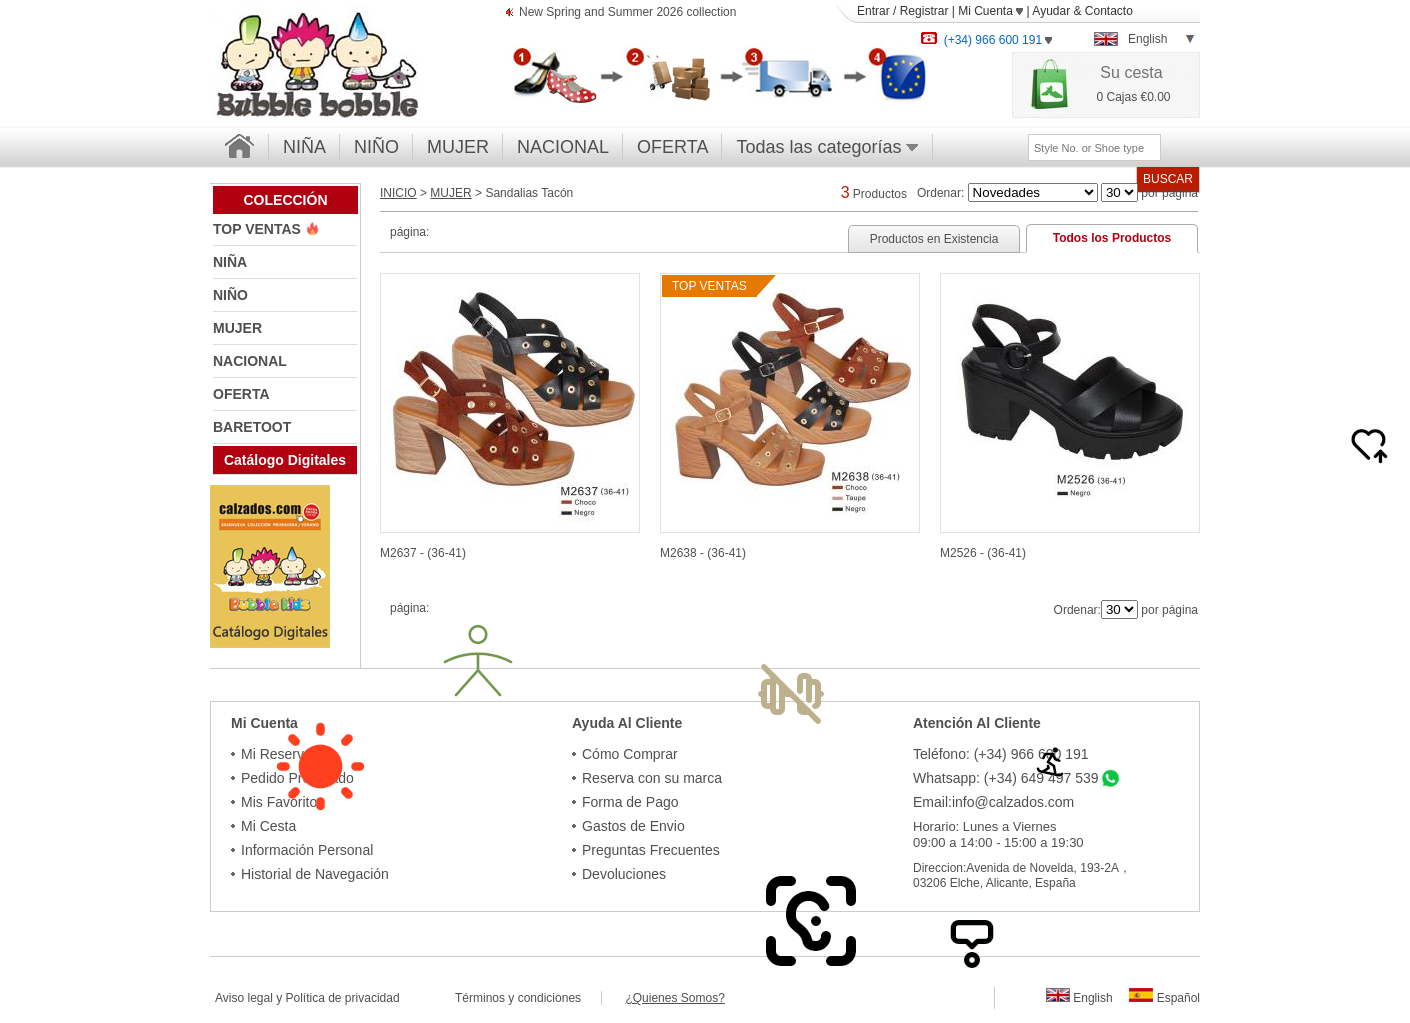  Describe the element at coordinates (791, 694) in the screenshot. I see `disable workout tracking` at that location.